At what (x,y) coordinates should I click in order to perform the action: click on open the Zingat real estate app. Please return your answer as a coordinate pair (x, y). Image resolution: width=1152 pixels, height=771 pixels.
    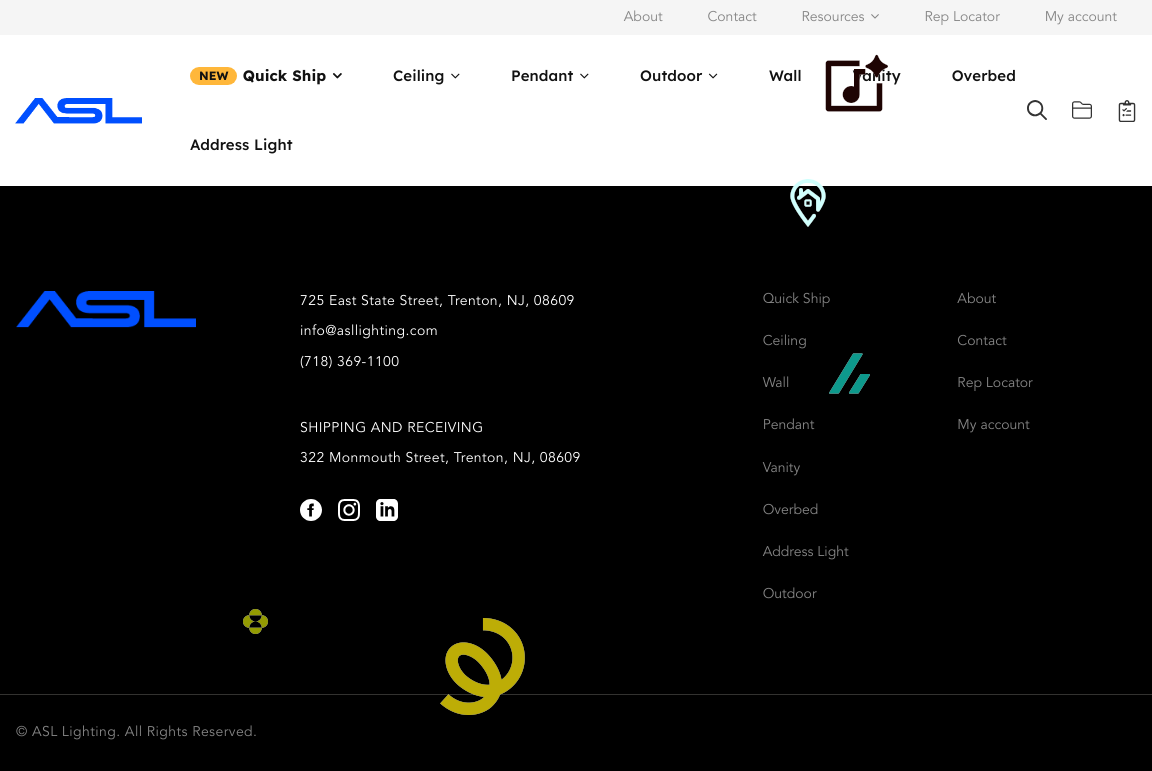
    Looking at the image, I should click on (808, 203).